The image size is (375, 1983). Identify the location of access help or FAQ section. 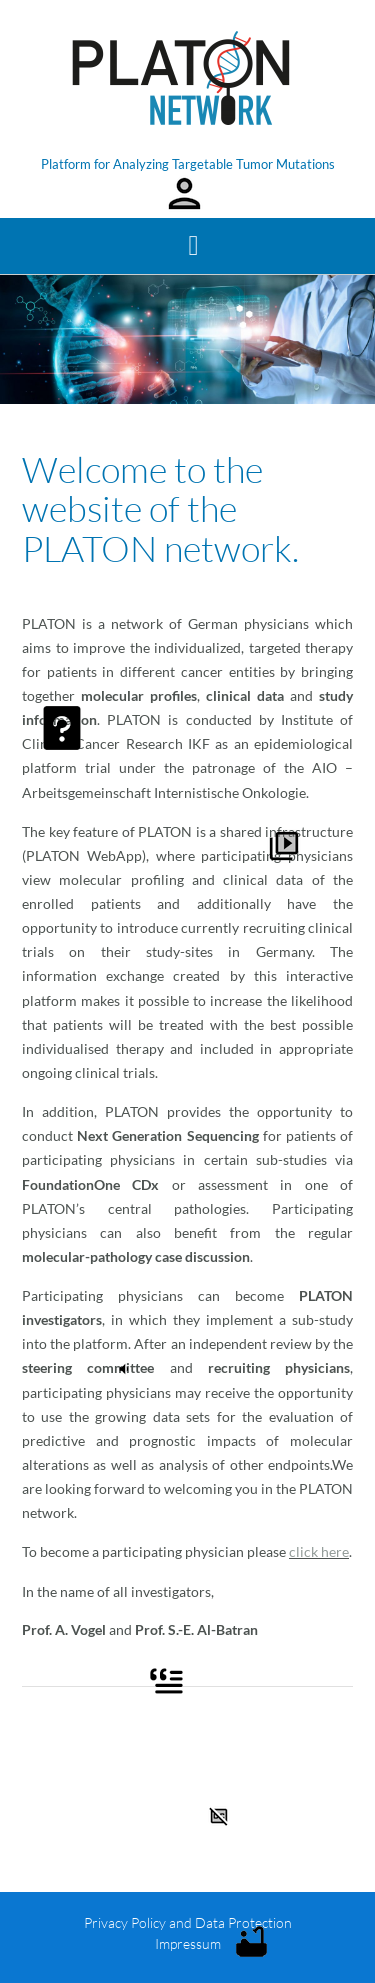
(62, 728).